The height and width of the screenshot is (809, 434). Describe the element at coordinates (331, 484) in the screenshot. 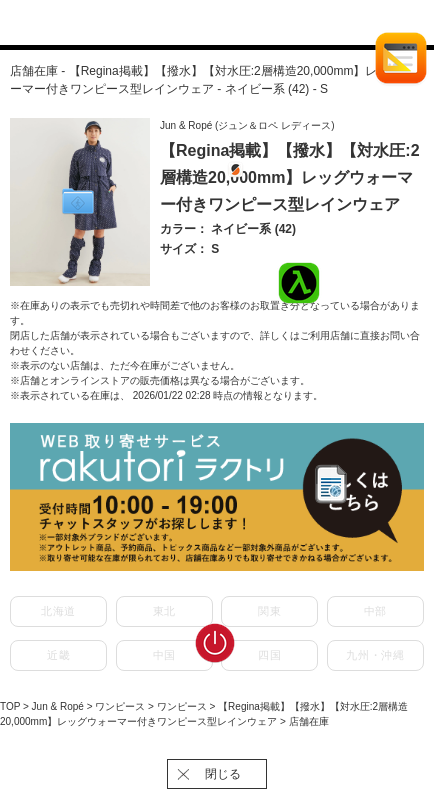

I see `open an opendocument web page file` at that location.